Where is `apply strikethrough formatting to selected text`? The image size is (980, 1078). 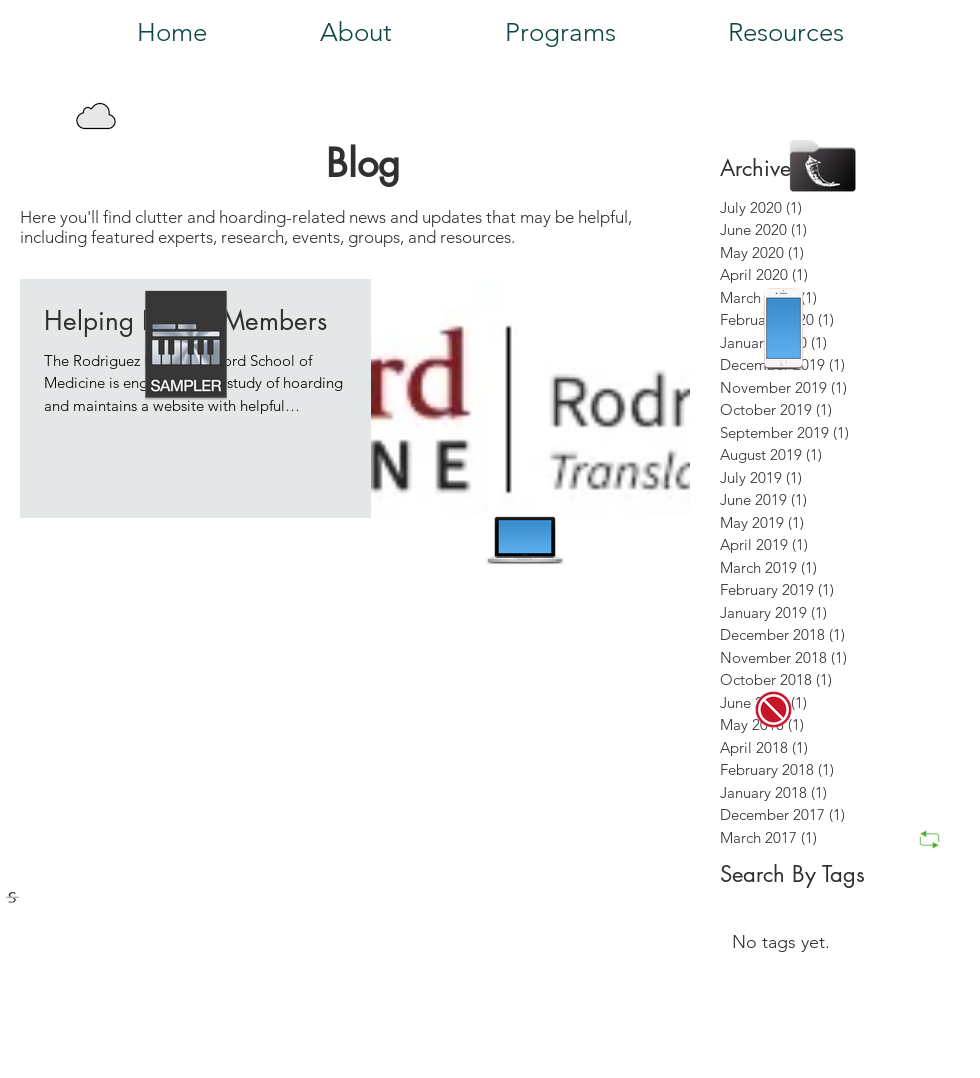 apply strikethrough formatting to selected text is located at coordinates (12, 897).